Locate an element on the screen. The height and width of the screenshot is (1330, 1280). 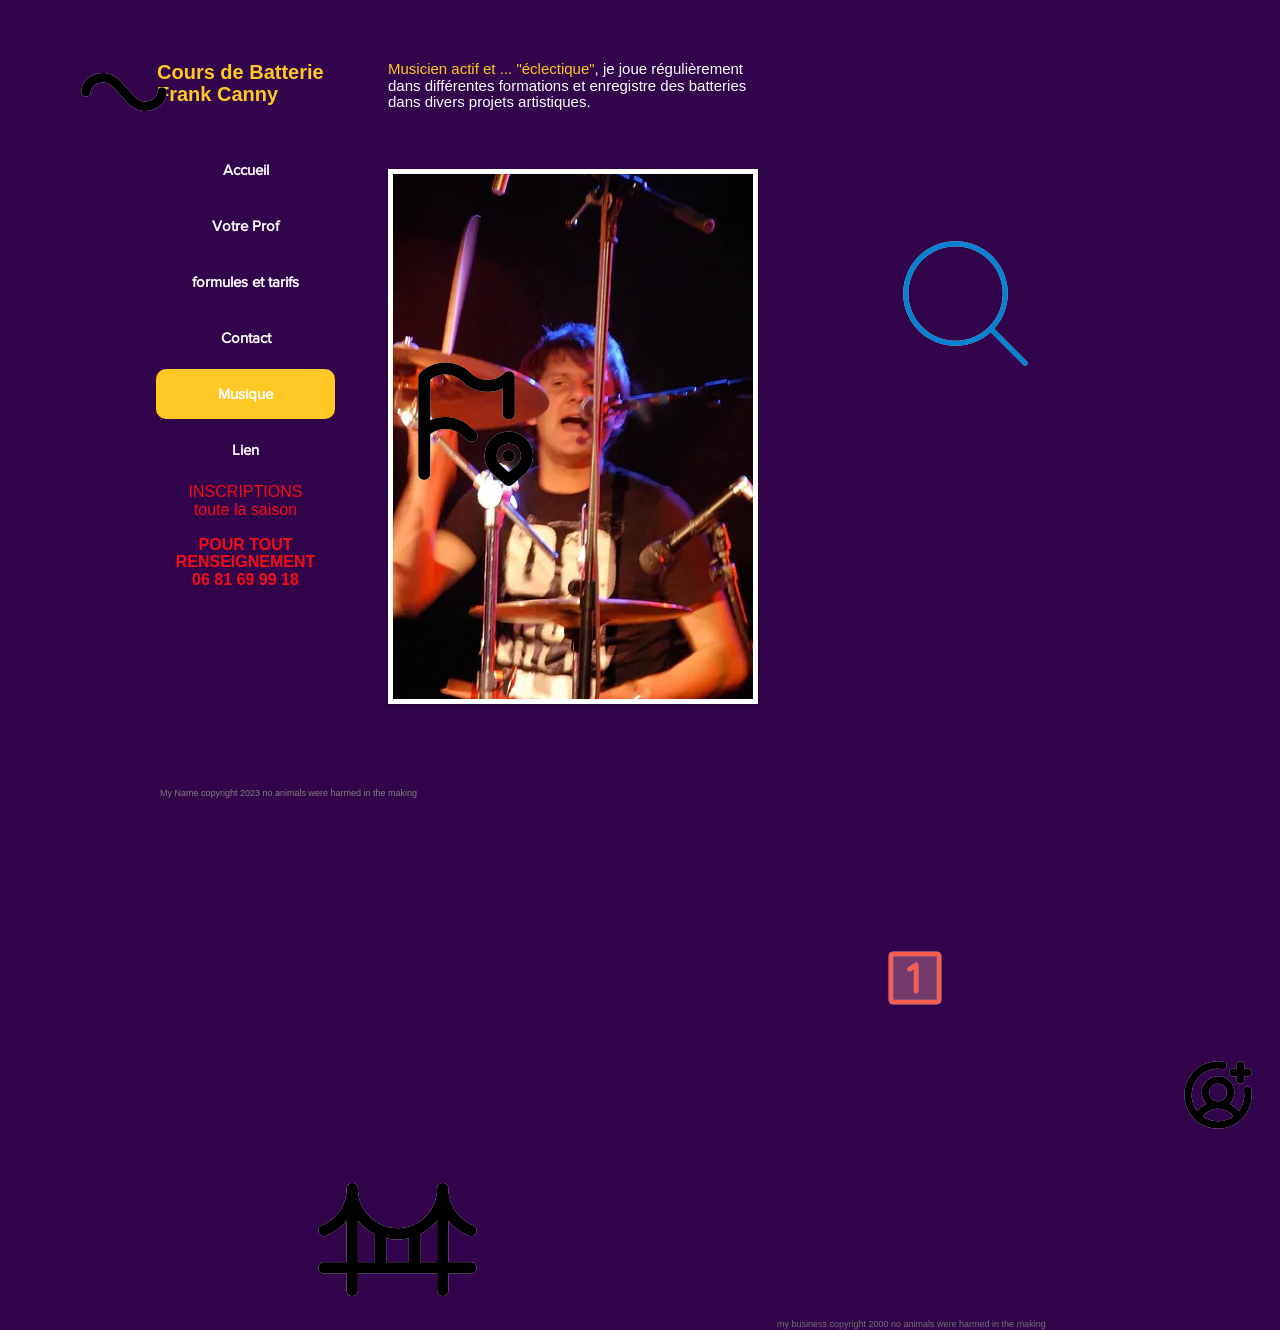
indicates first item or step in a sequence is located at coordinates (915, 978).